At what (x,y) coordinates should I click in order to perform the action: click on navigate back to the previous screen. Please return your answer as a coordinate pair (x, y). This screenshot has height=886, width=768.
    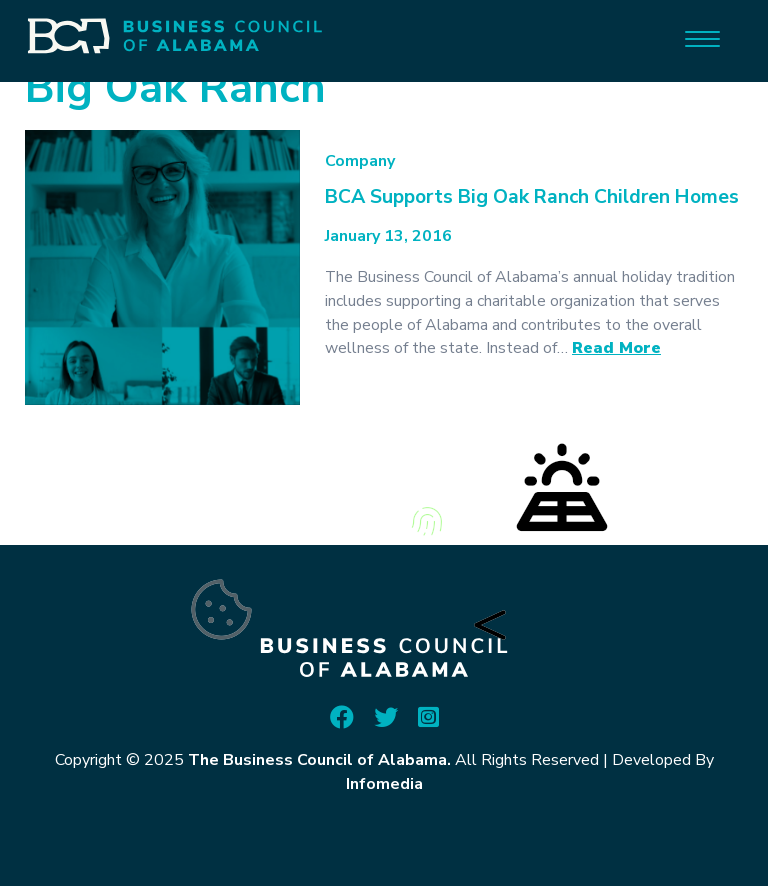
    Looking at the image, I should click on (491, 625).